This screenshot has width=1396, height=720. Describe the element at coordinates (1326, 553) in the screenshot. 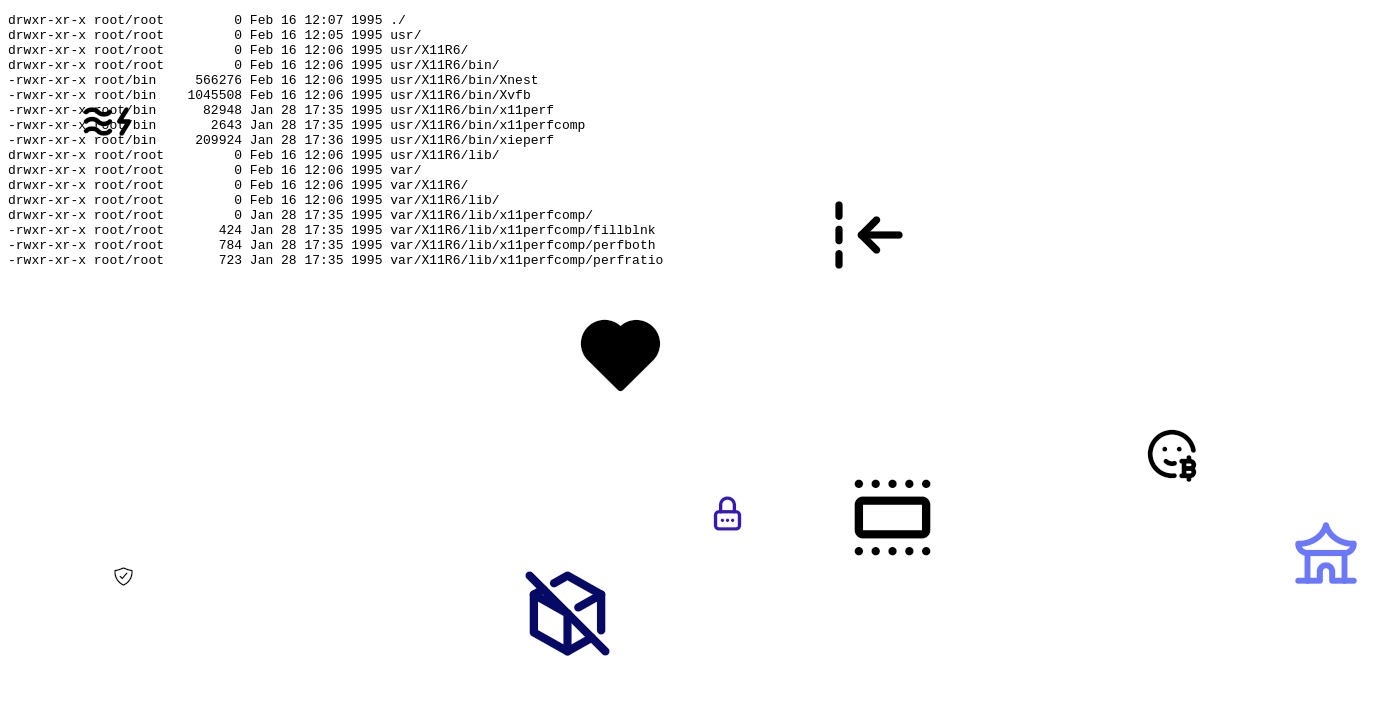

I see `view pavilion or gazebo location` at that location.